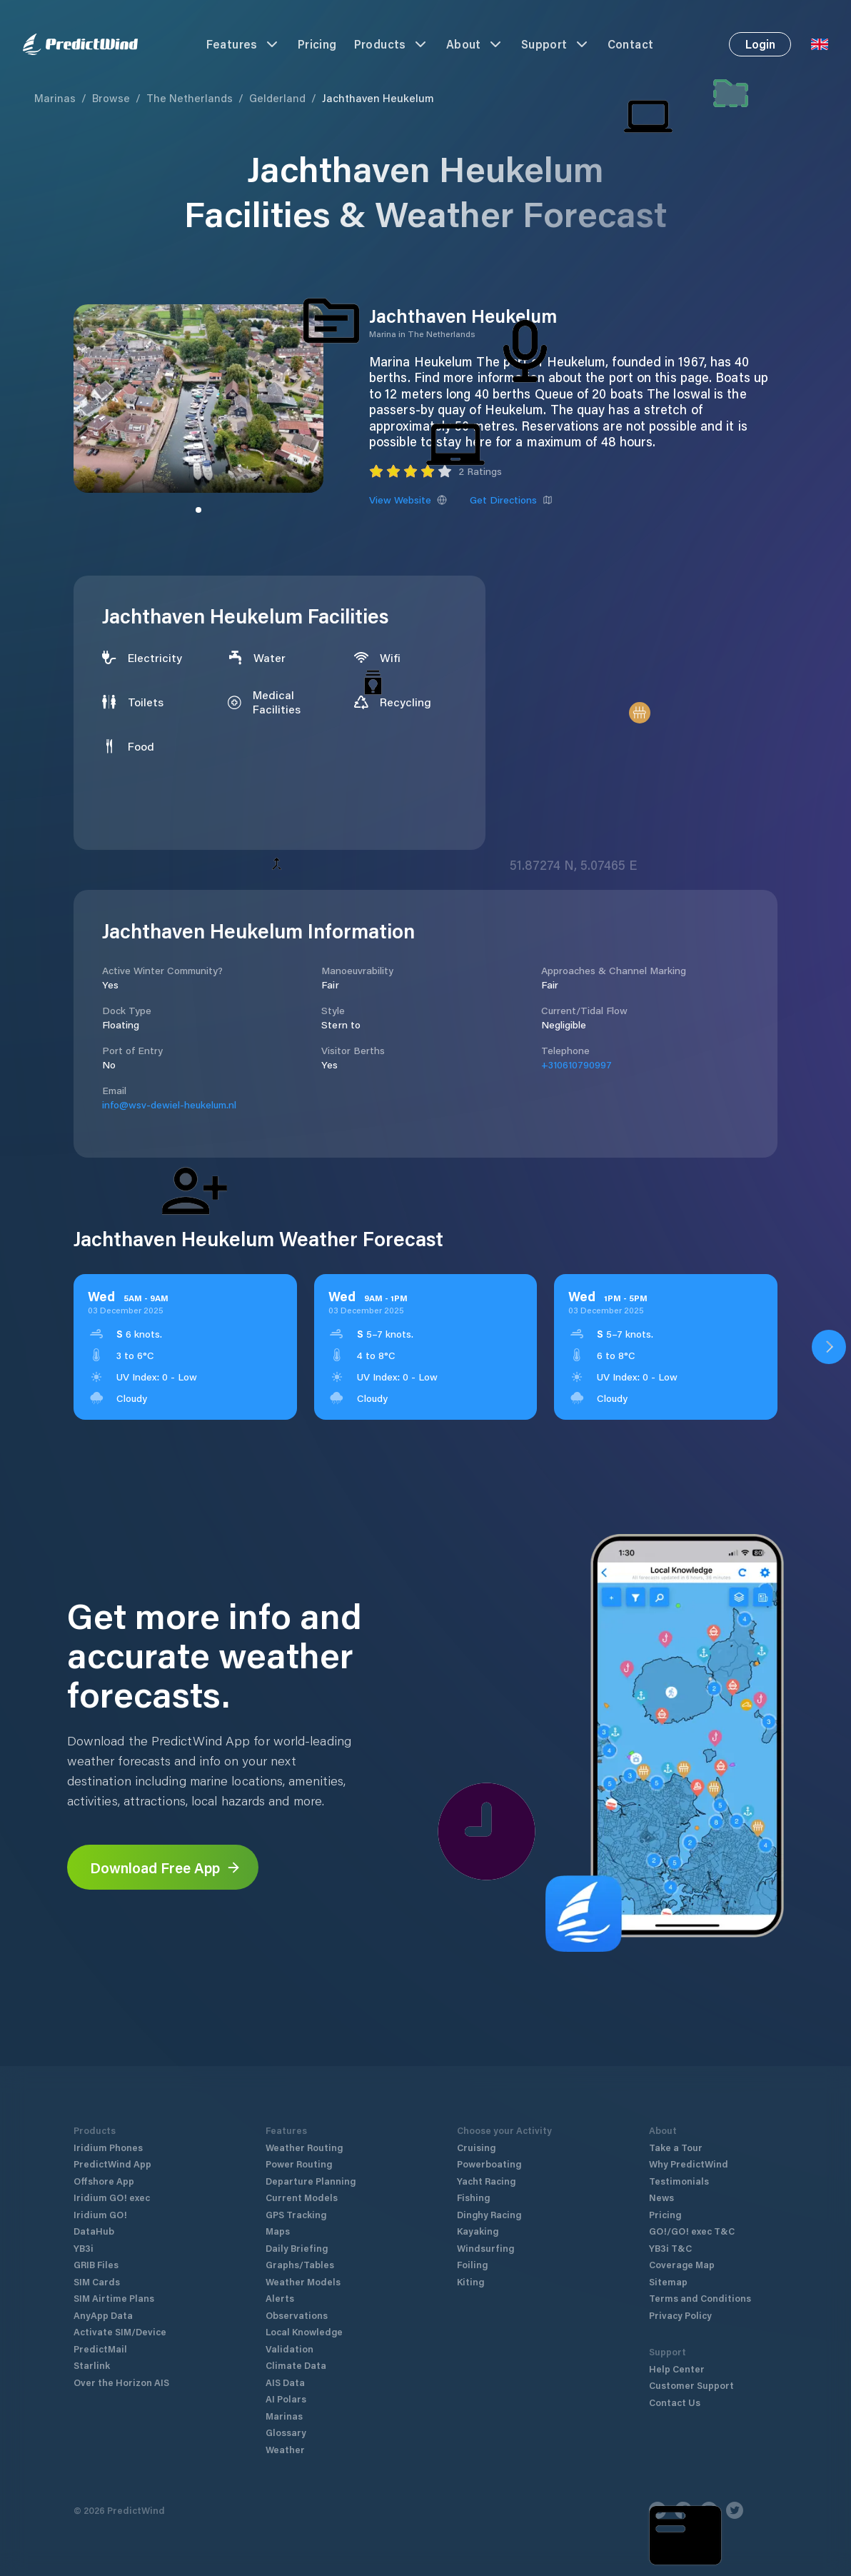 This screenshot has height=2576, width=851. I want to click on access topic folders or categories, so click(331, 321).